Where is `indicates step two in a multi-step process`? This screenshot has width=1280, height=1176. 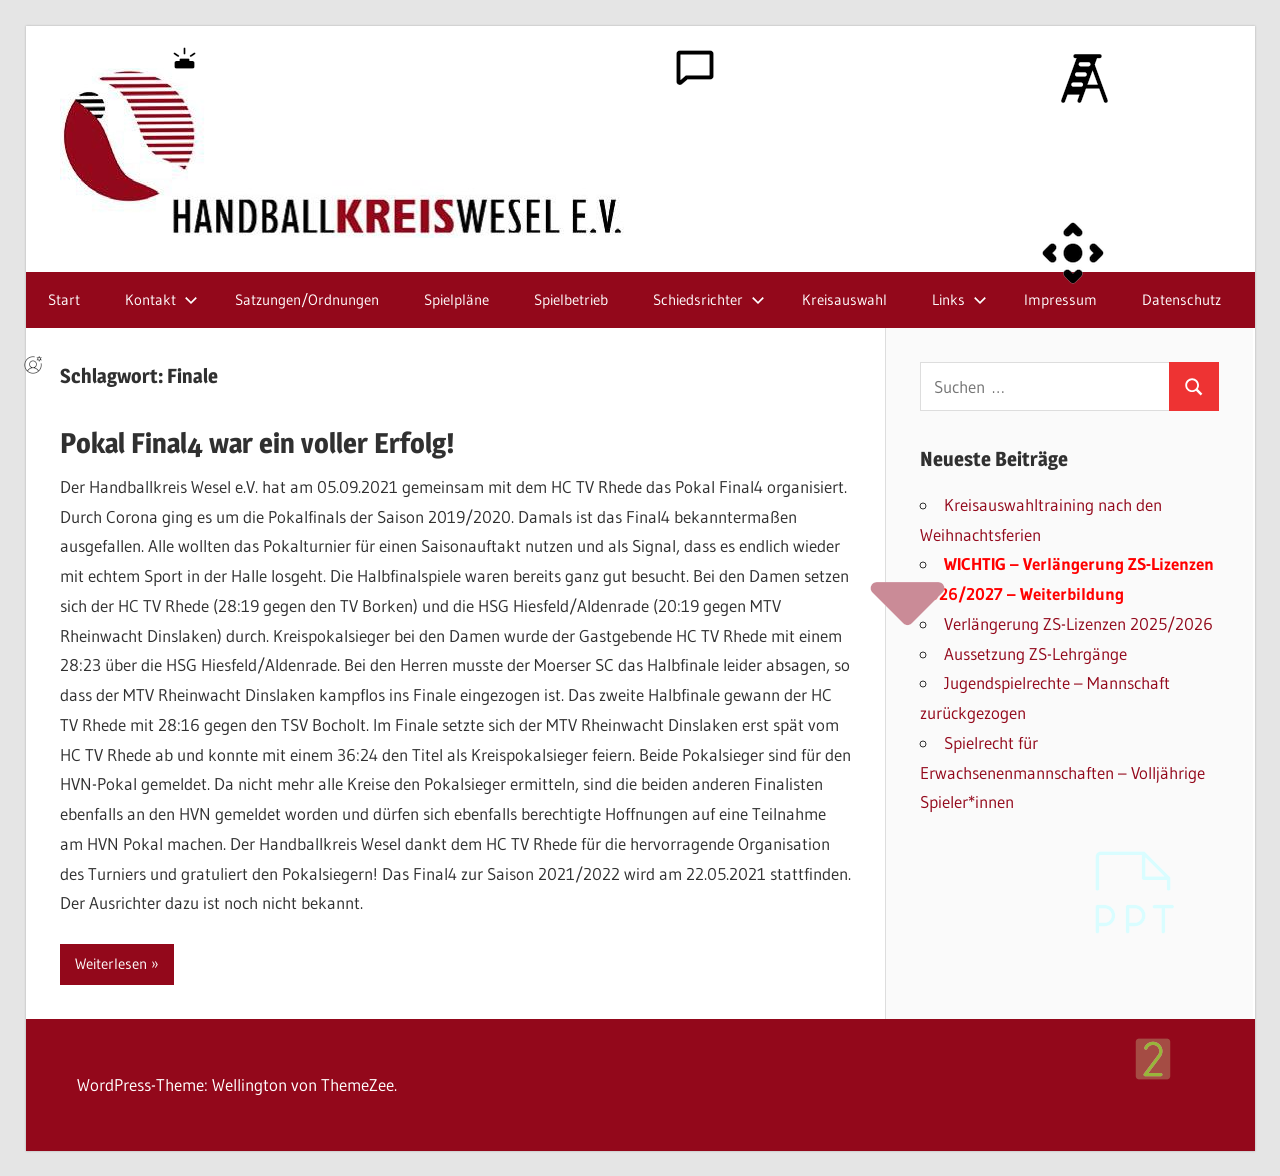
indicates step two in a multi-step process is located at coordinates (1153, 1059).